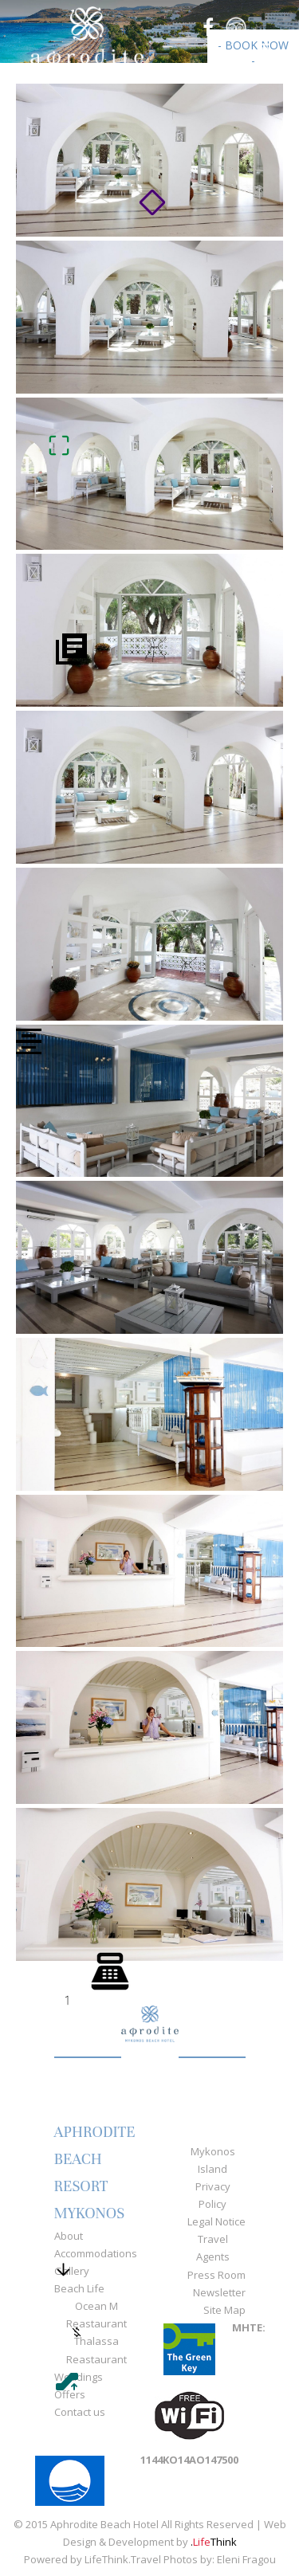 The height and width of the screenshot is (2576, 299). What do you see at coordinates (63, 2269) in the screenshot?
I see `scroll down or view more content below` at bounding box center [63, 2269].